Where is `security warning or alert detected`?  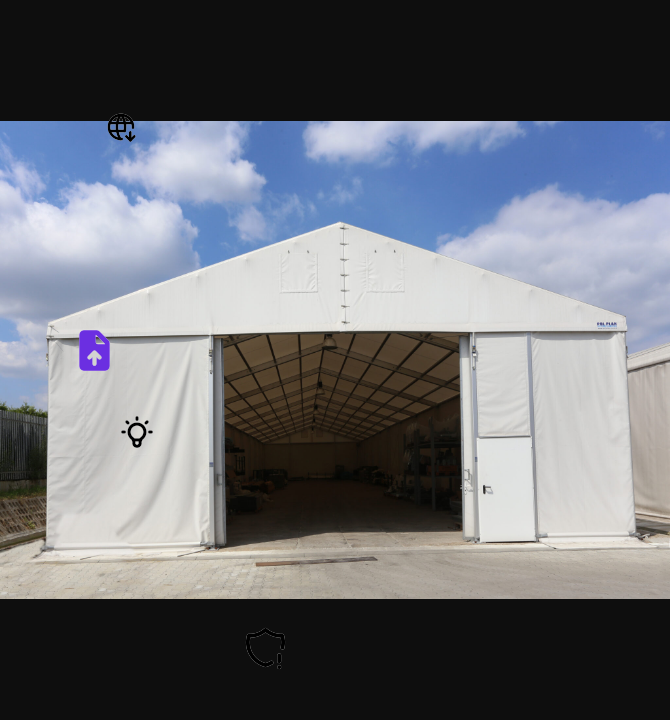
security warning or alert detected is located at coordinates (265, 647).